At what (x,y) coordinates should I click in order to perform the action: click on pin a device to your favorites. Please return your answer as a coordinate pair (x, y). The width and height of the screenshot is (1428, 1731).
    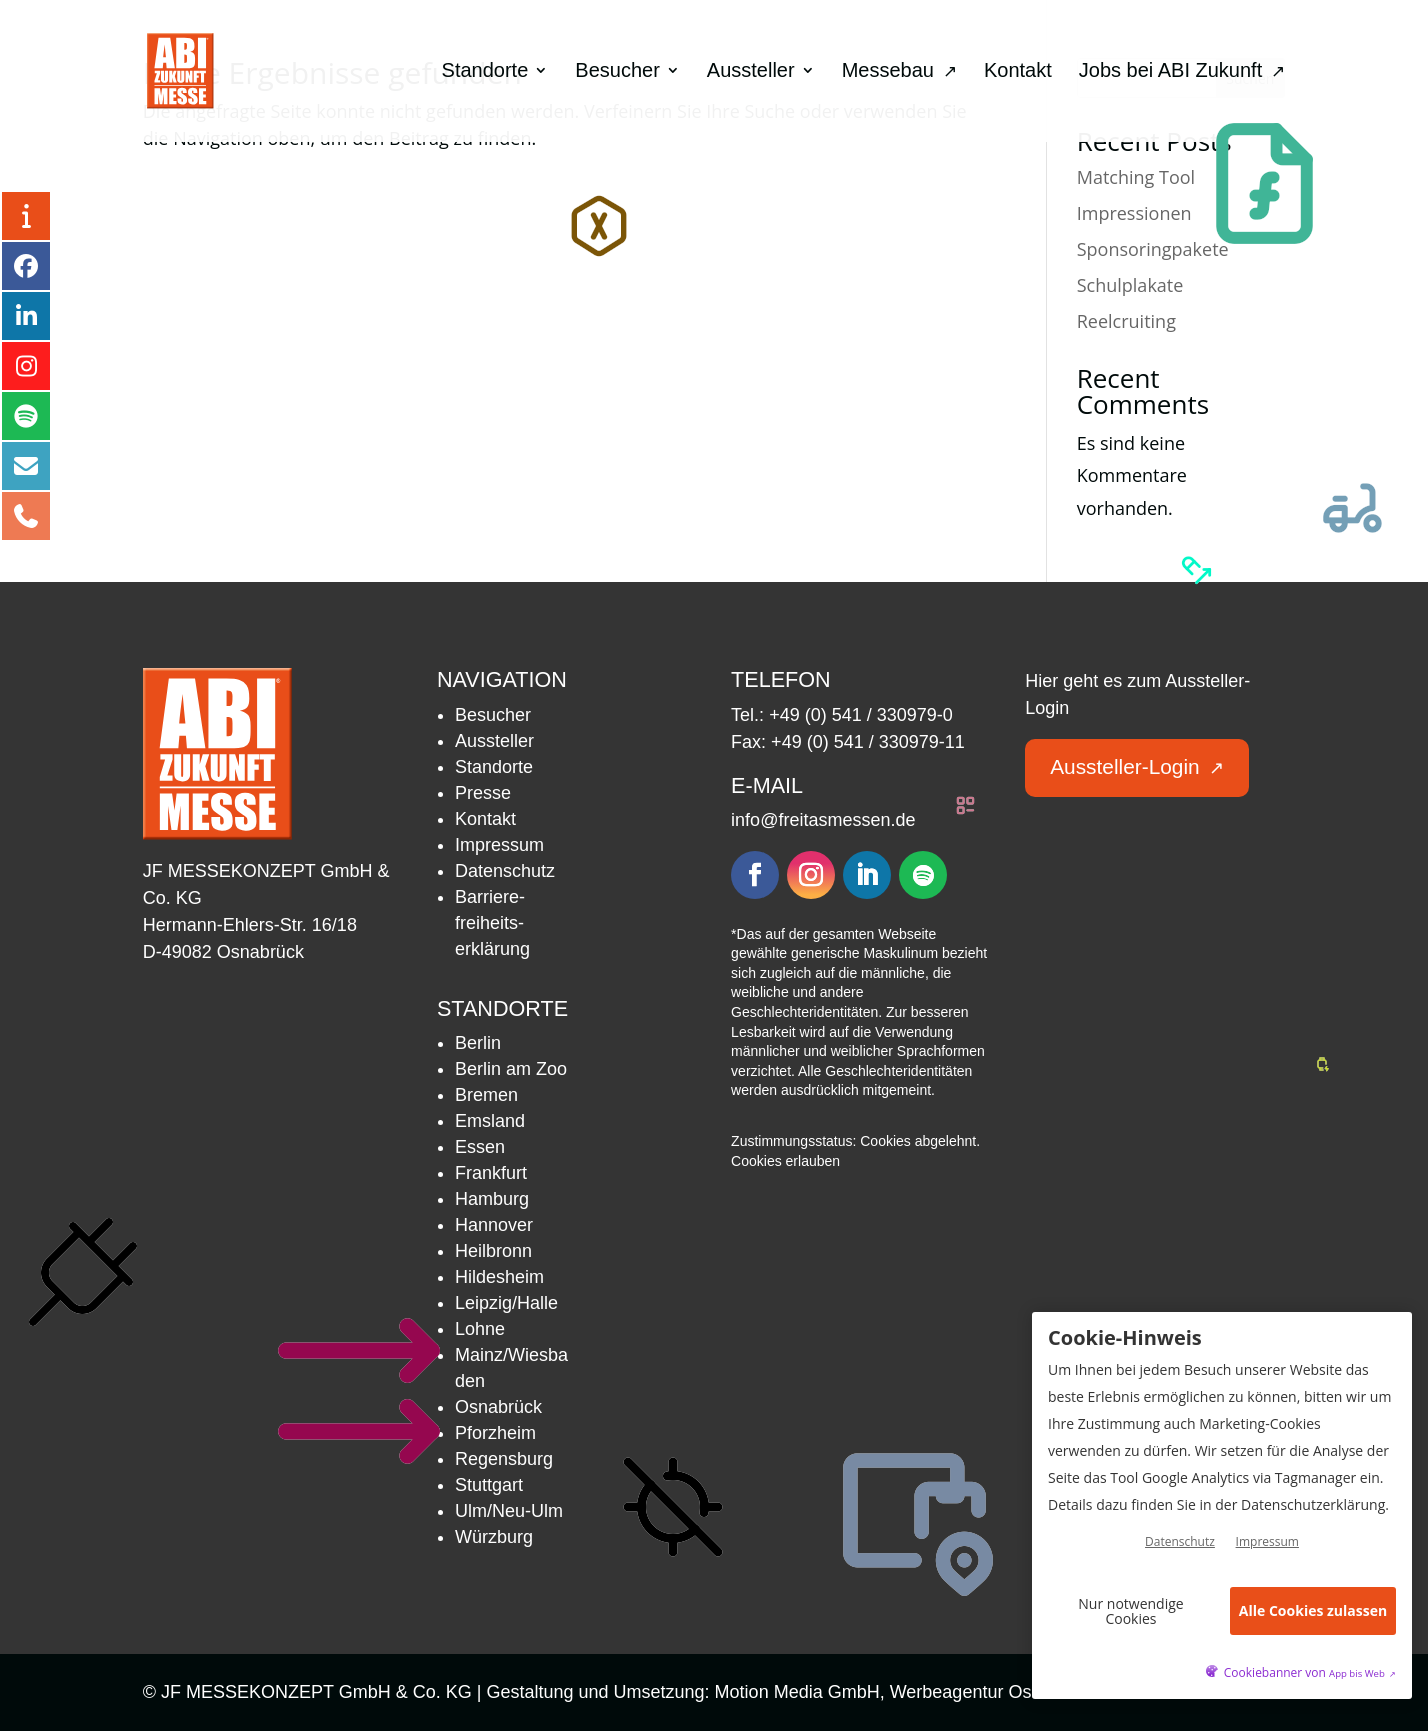
    Looking at the image, I should click on (914, 1517).